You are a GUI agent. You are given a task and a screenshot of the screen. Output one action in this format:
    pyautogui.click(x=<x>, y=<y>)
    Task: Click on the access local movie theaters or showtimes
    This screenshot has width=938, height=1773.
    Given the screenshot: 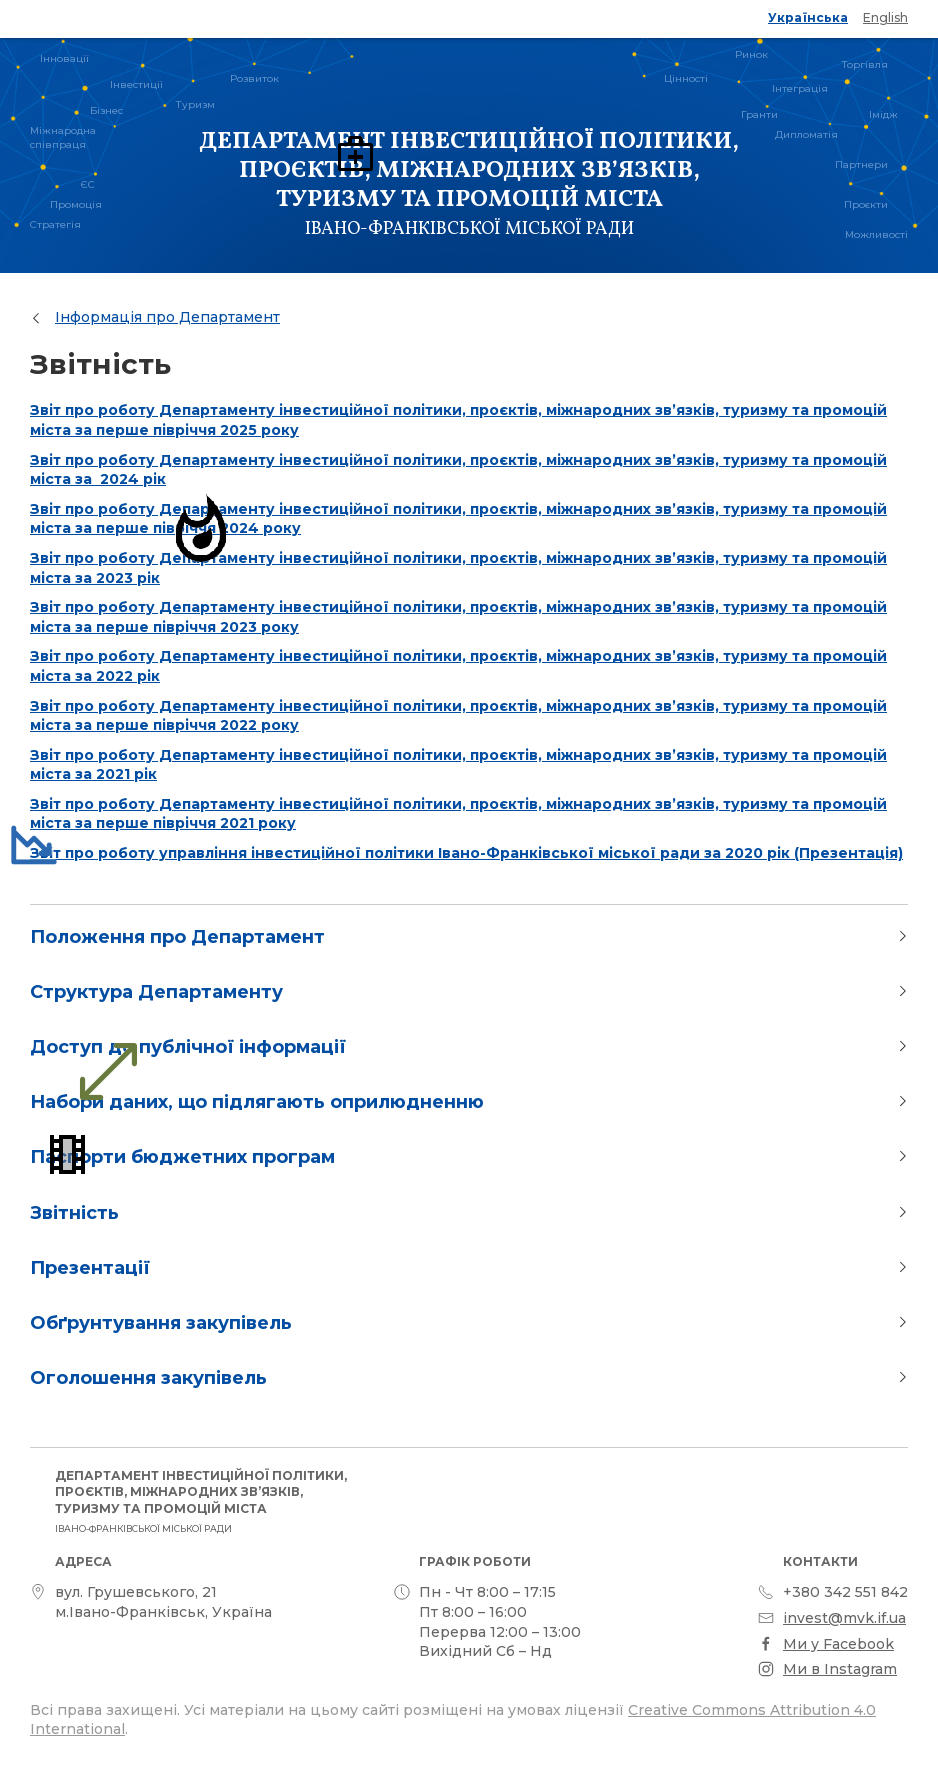 What is the action you would take?
    pyautogui.click(x=67, y=1154)
    